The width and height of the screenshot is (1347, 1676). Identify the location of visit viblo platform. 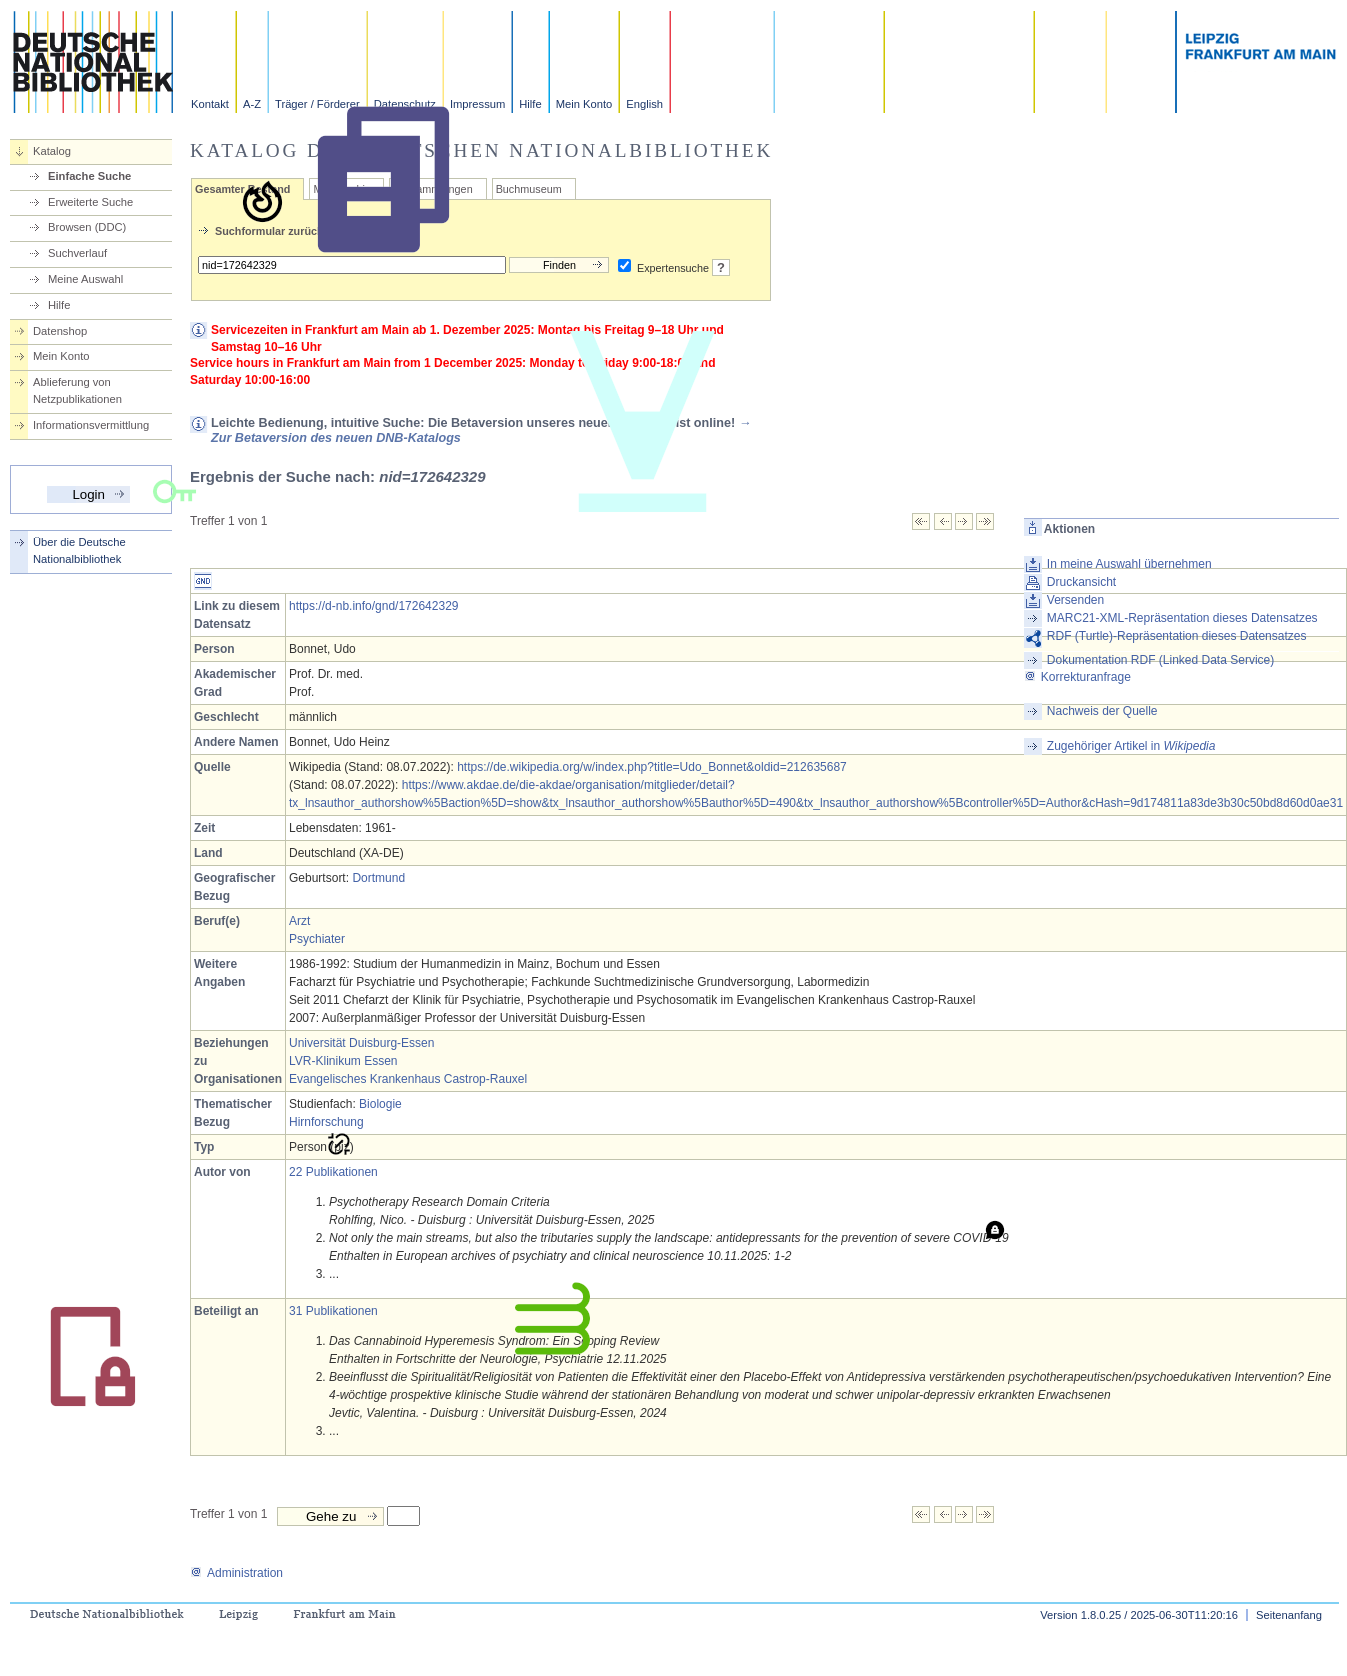
(642, 421).